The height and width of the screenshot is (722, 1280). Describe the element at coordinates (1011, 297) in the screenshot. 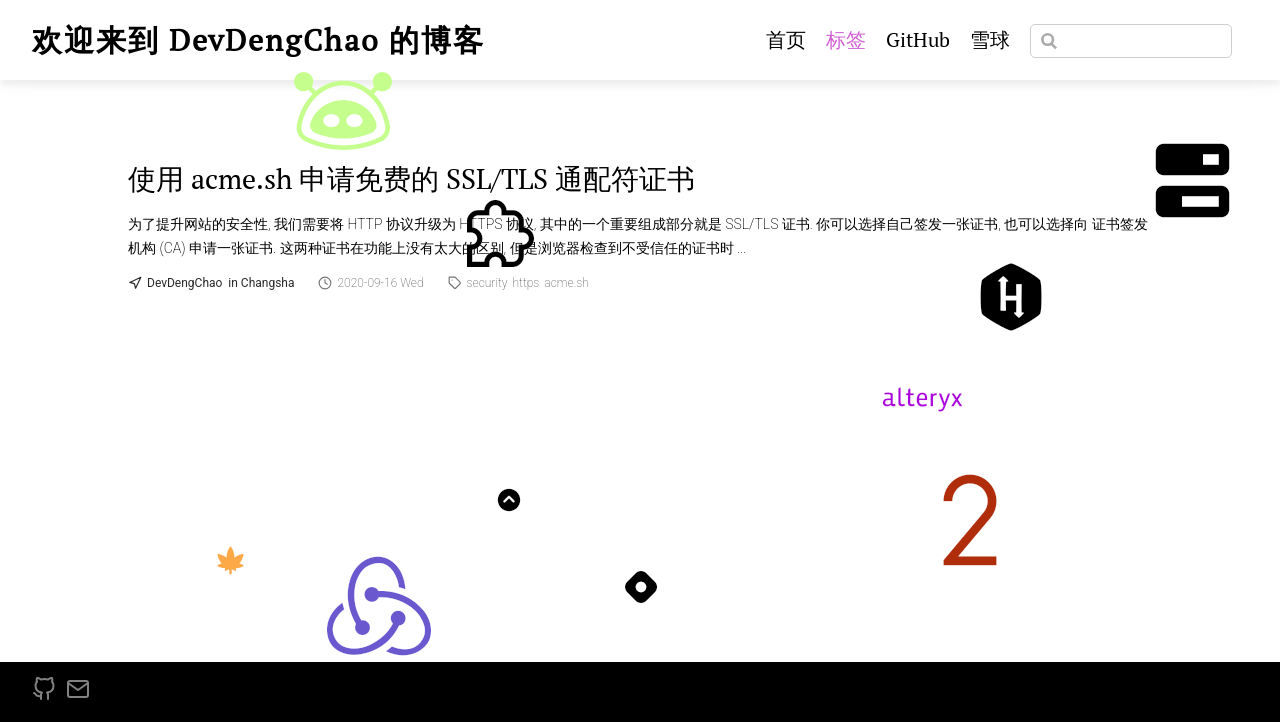

I see `hackerrank logo` at that location.